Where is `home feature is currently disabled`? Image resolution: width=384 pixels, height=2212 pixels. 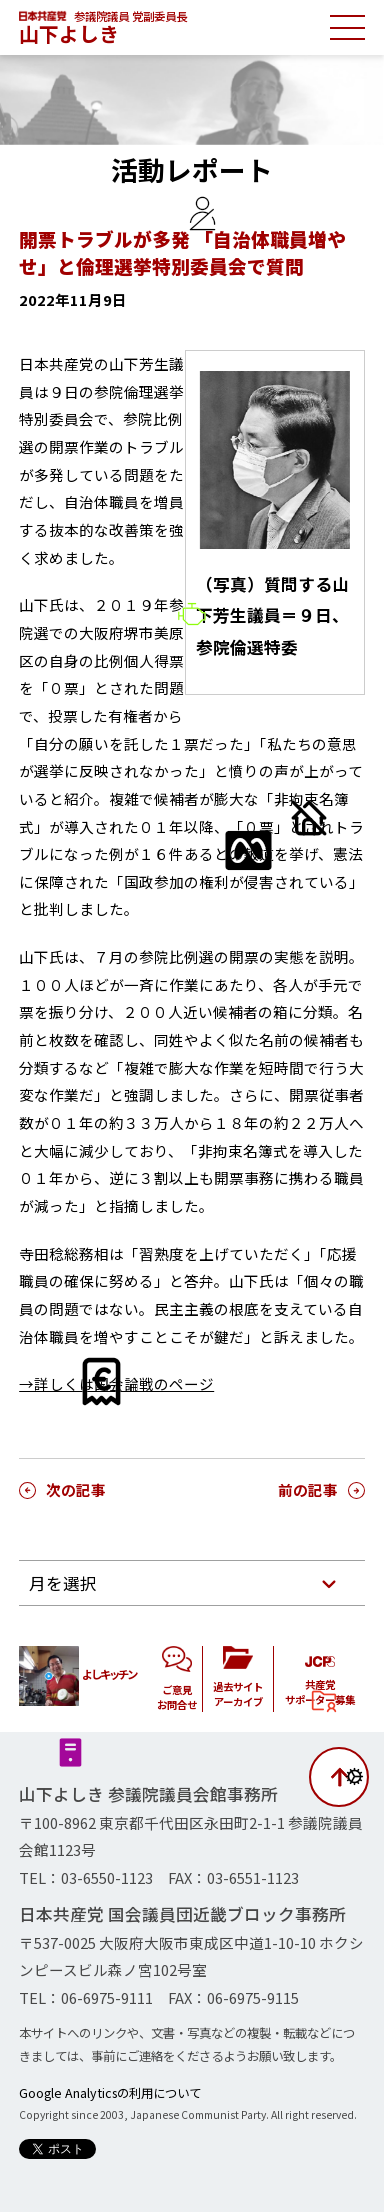
home feature is currently disabled is located at coordinates (309, 818).